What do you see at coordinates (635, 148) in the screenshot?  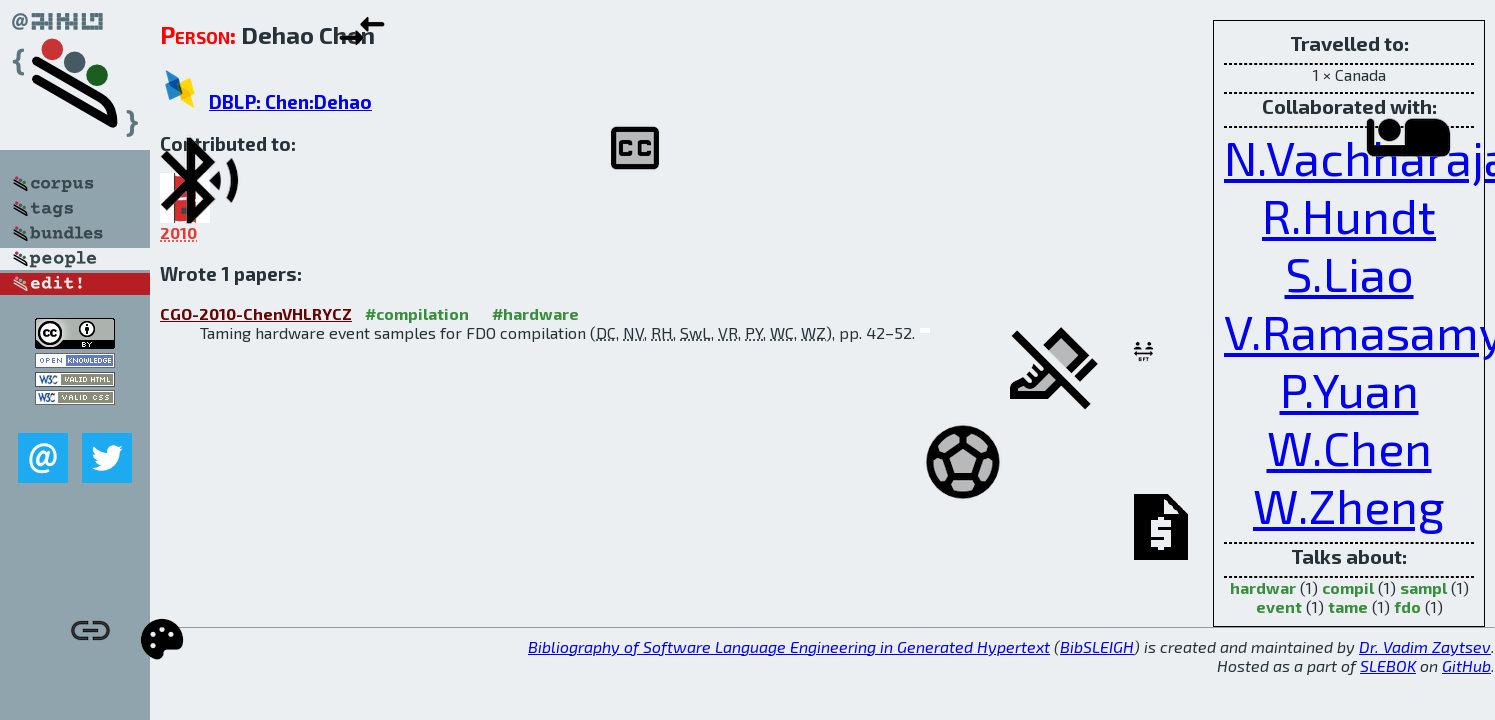 I see `enable closed captions for video content` at bounding box center [635, 148].